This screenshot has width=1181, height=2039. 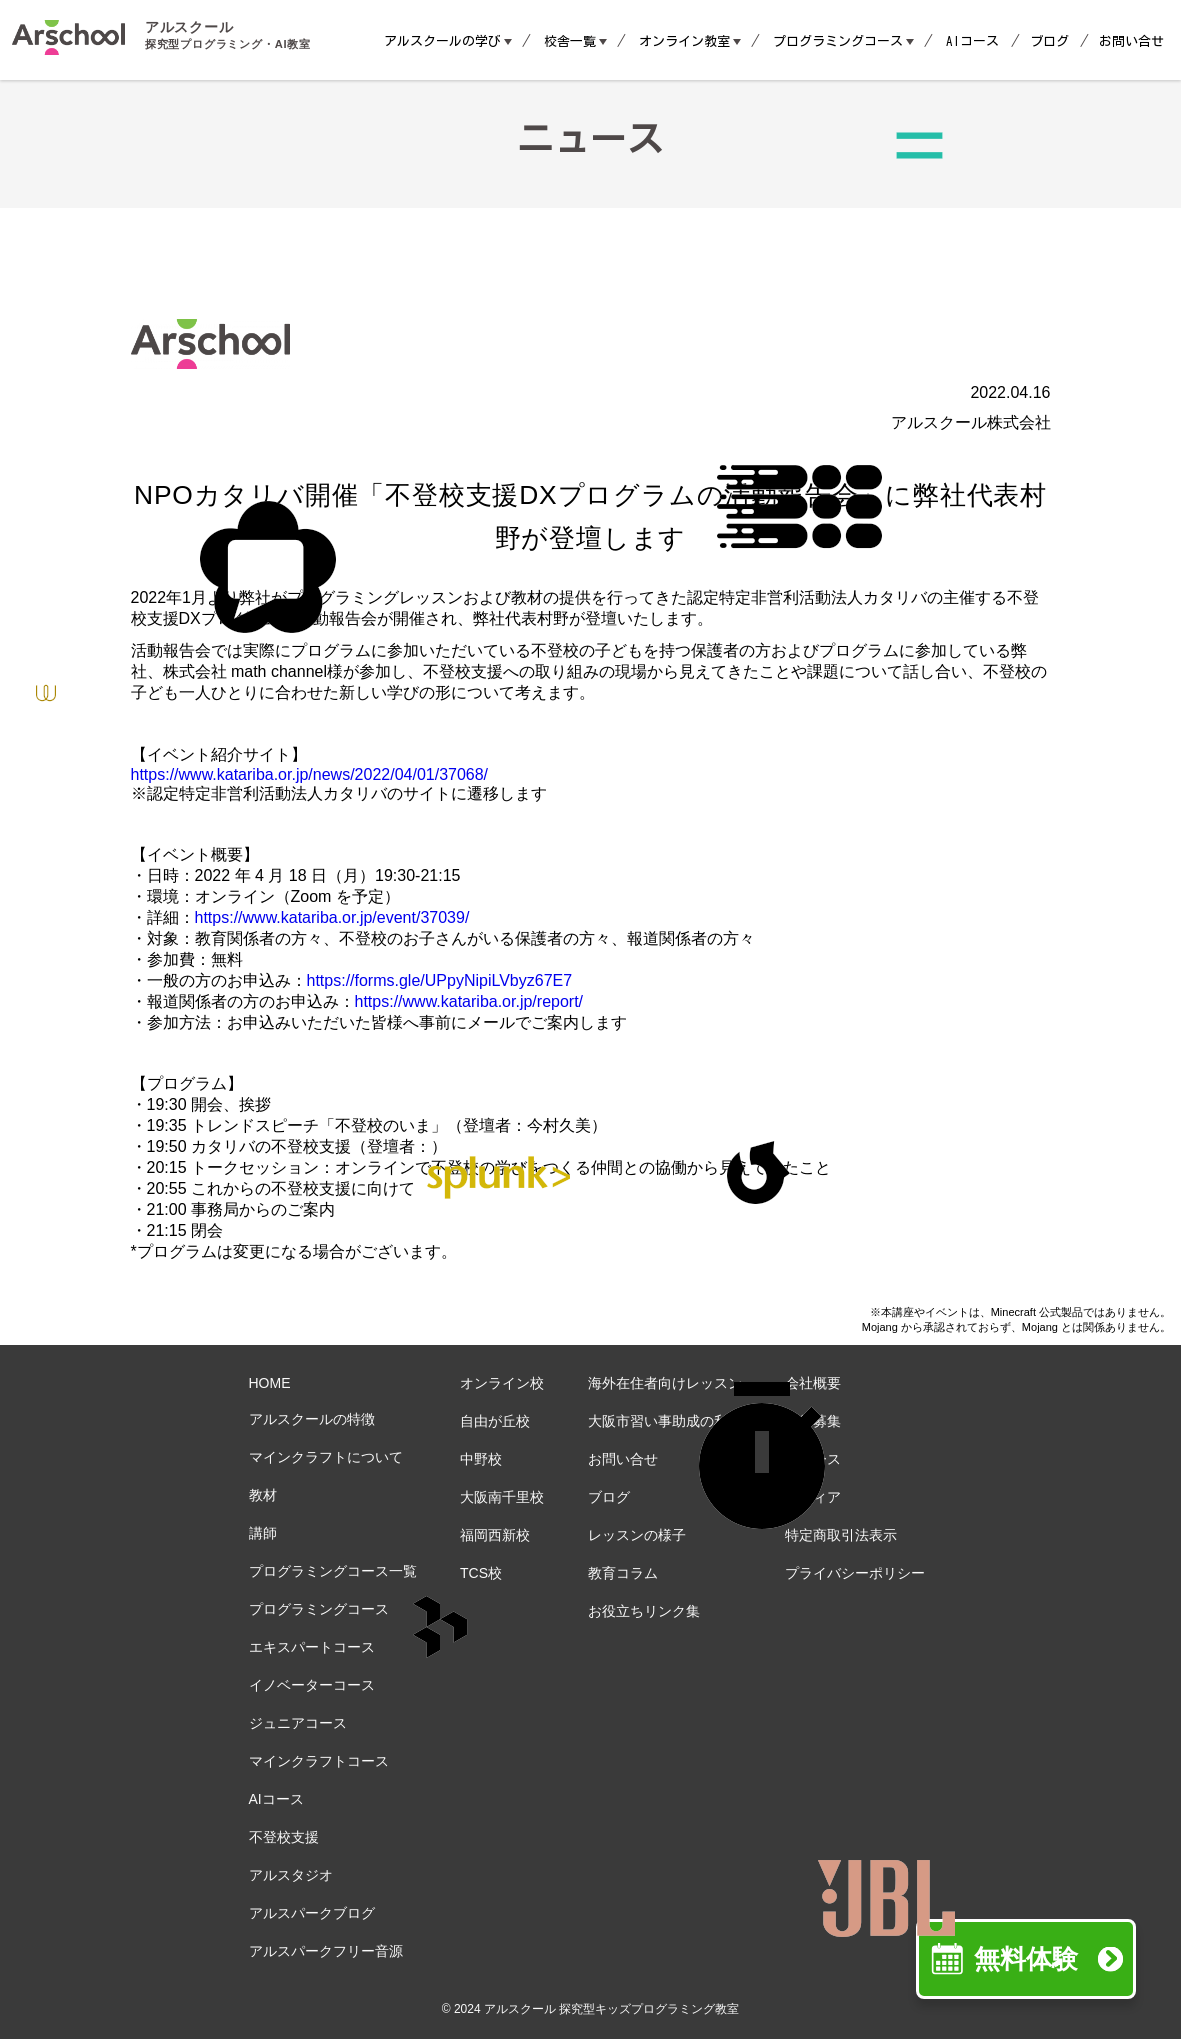 What do you see at coordinates (498, 1177) in the screenshot?
I see `splunk logo - access data analytics and monitoring platform` at bounding box center [498, 1177].